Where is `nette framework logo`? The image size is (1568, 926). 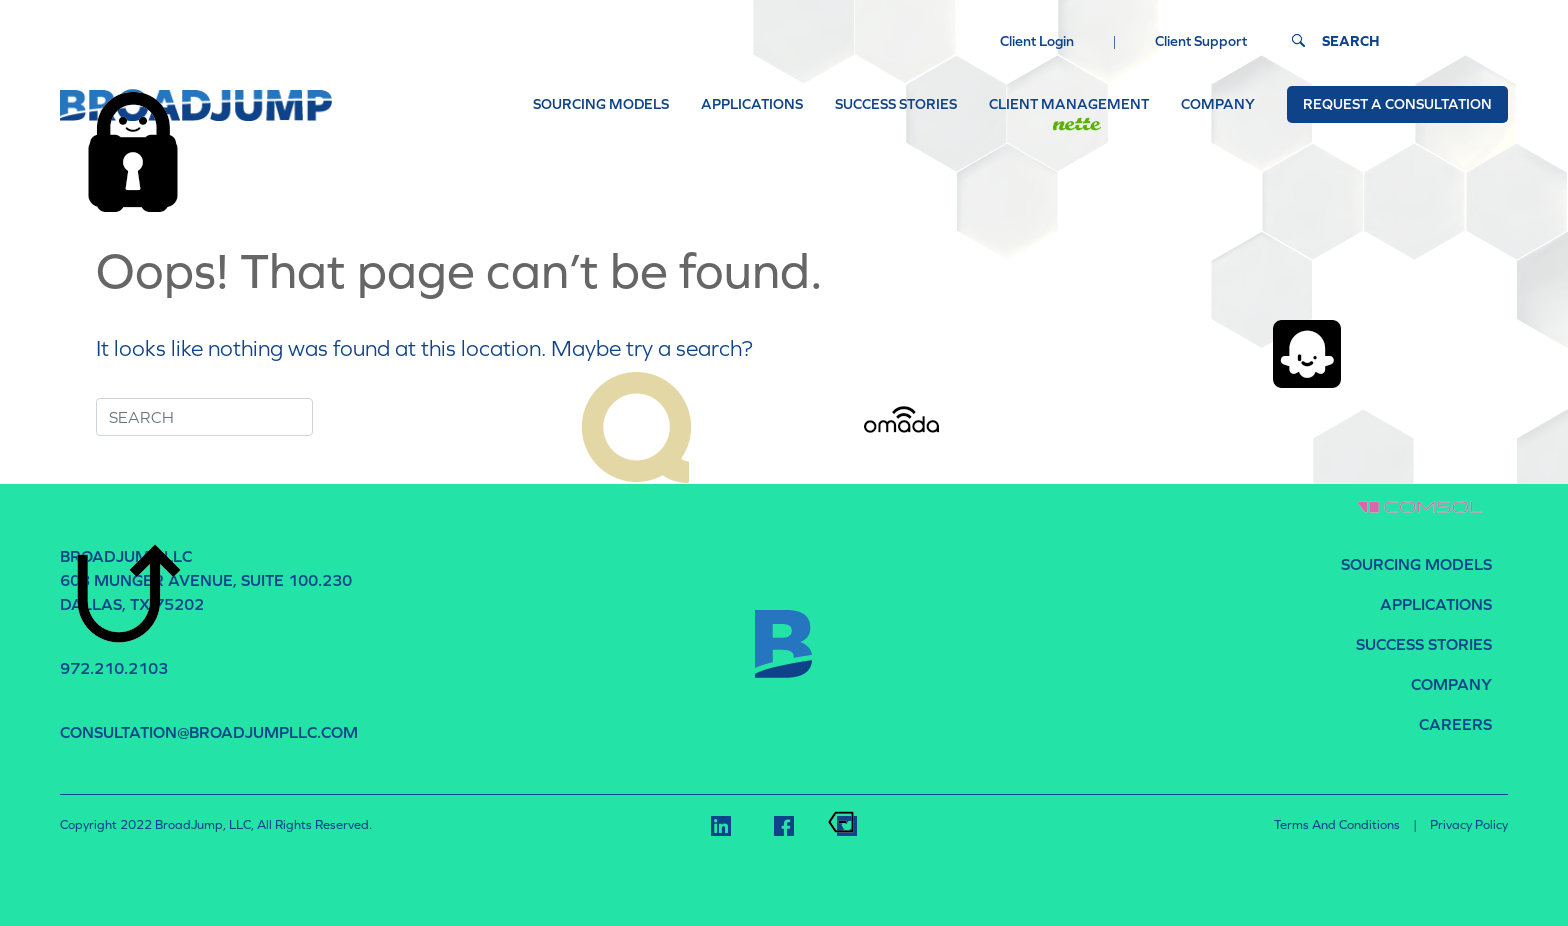
nette framework logo is located at coordinates (1077, 124).